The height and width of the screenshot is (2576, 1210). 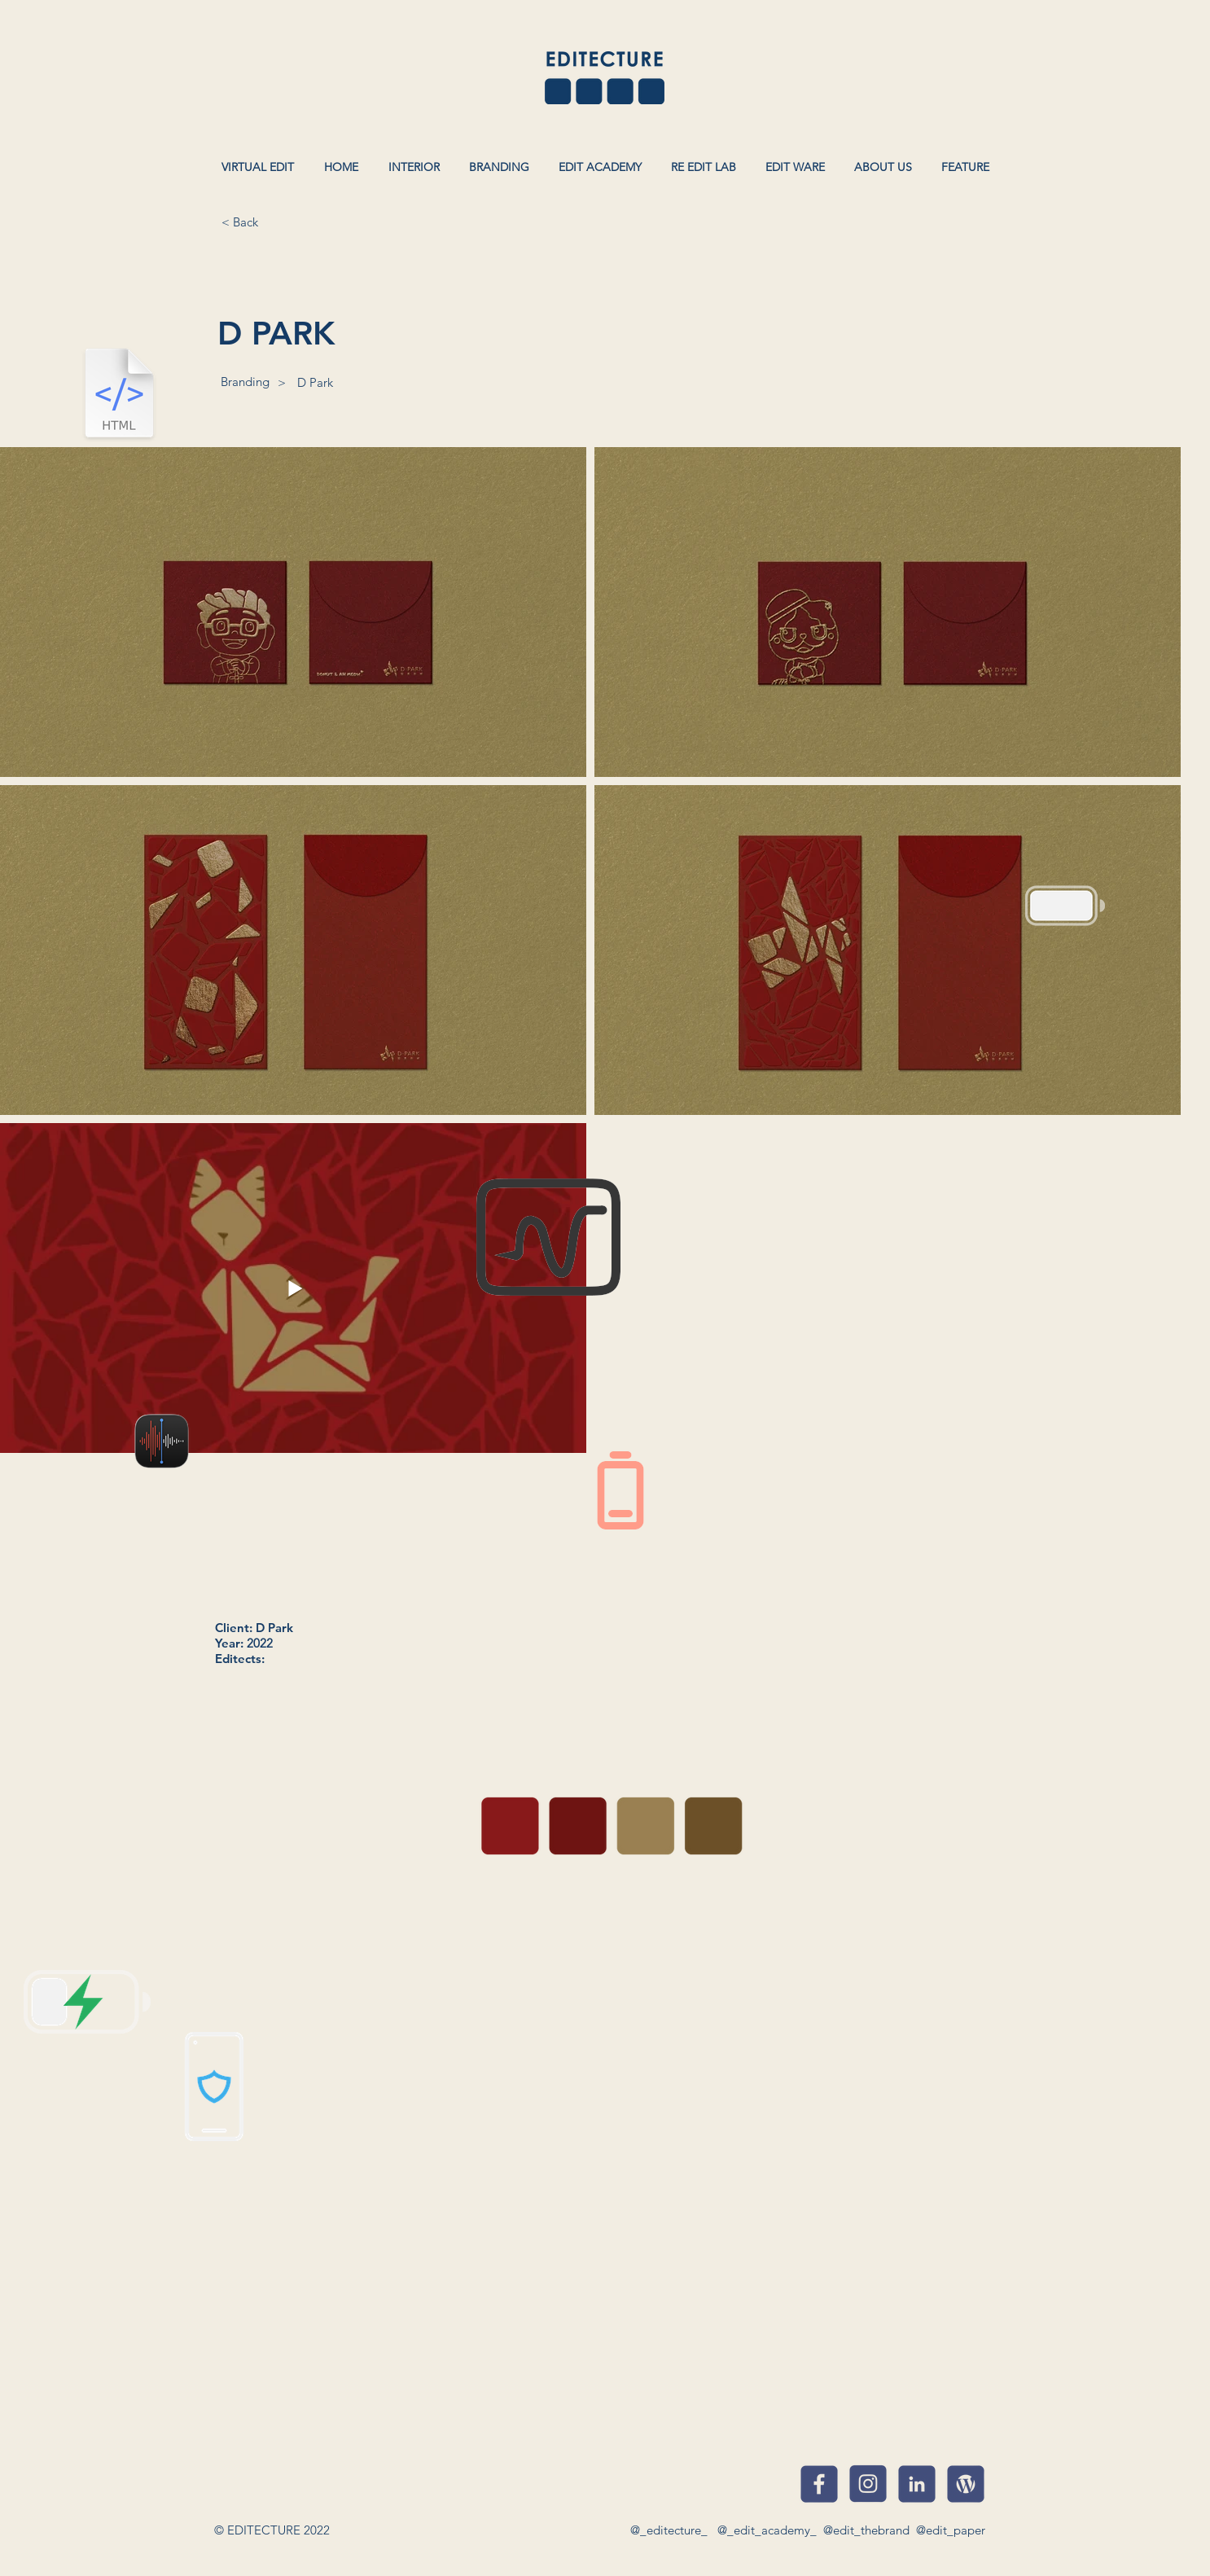 What do you see at coordinates (161, 1441) in the screenshot?
I see `open voice memos app` at bounding box center [161, 1441].